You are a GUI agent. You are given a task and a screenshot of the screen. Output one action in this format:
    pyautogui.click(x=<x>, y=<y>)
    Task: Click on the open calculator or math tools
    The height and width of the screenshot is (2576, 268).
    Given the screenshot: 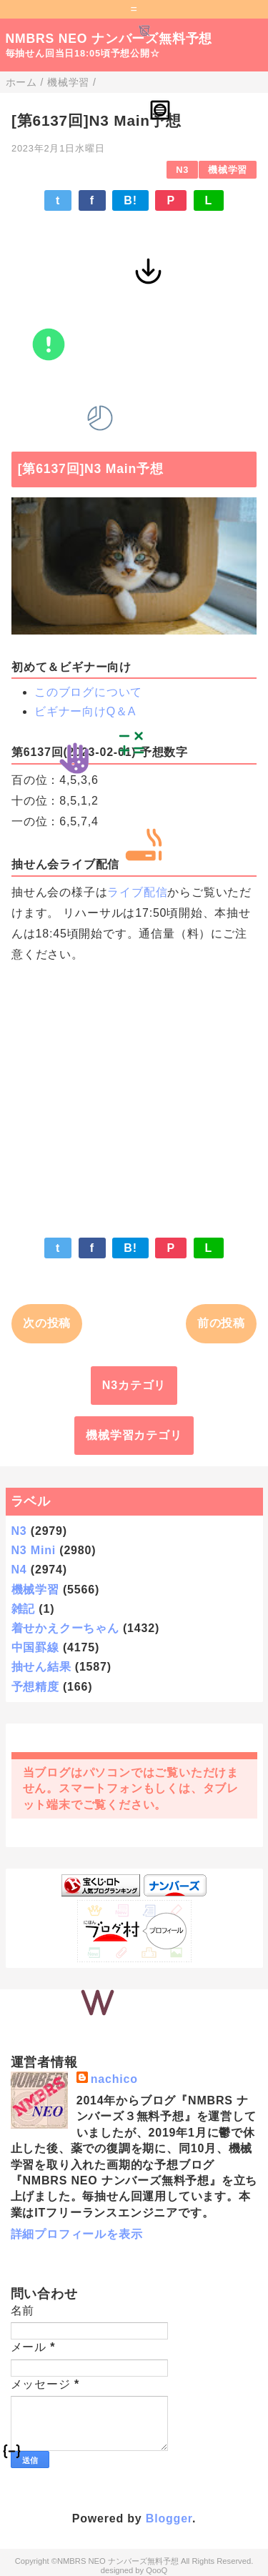 What is the action you would take?
    pyautogui.click(x=131, y=743)
    